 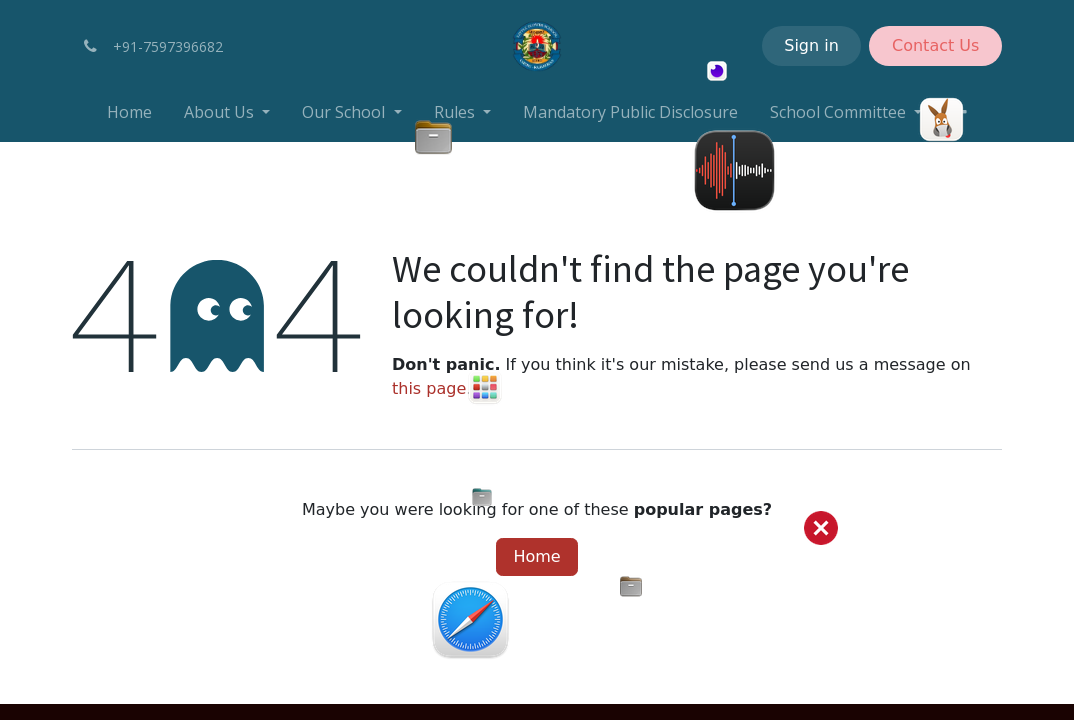 What do you see at coordinates (734, 170) in the screenshot?
I see `open the sound recorder app` at bounding box center [734, 170].